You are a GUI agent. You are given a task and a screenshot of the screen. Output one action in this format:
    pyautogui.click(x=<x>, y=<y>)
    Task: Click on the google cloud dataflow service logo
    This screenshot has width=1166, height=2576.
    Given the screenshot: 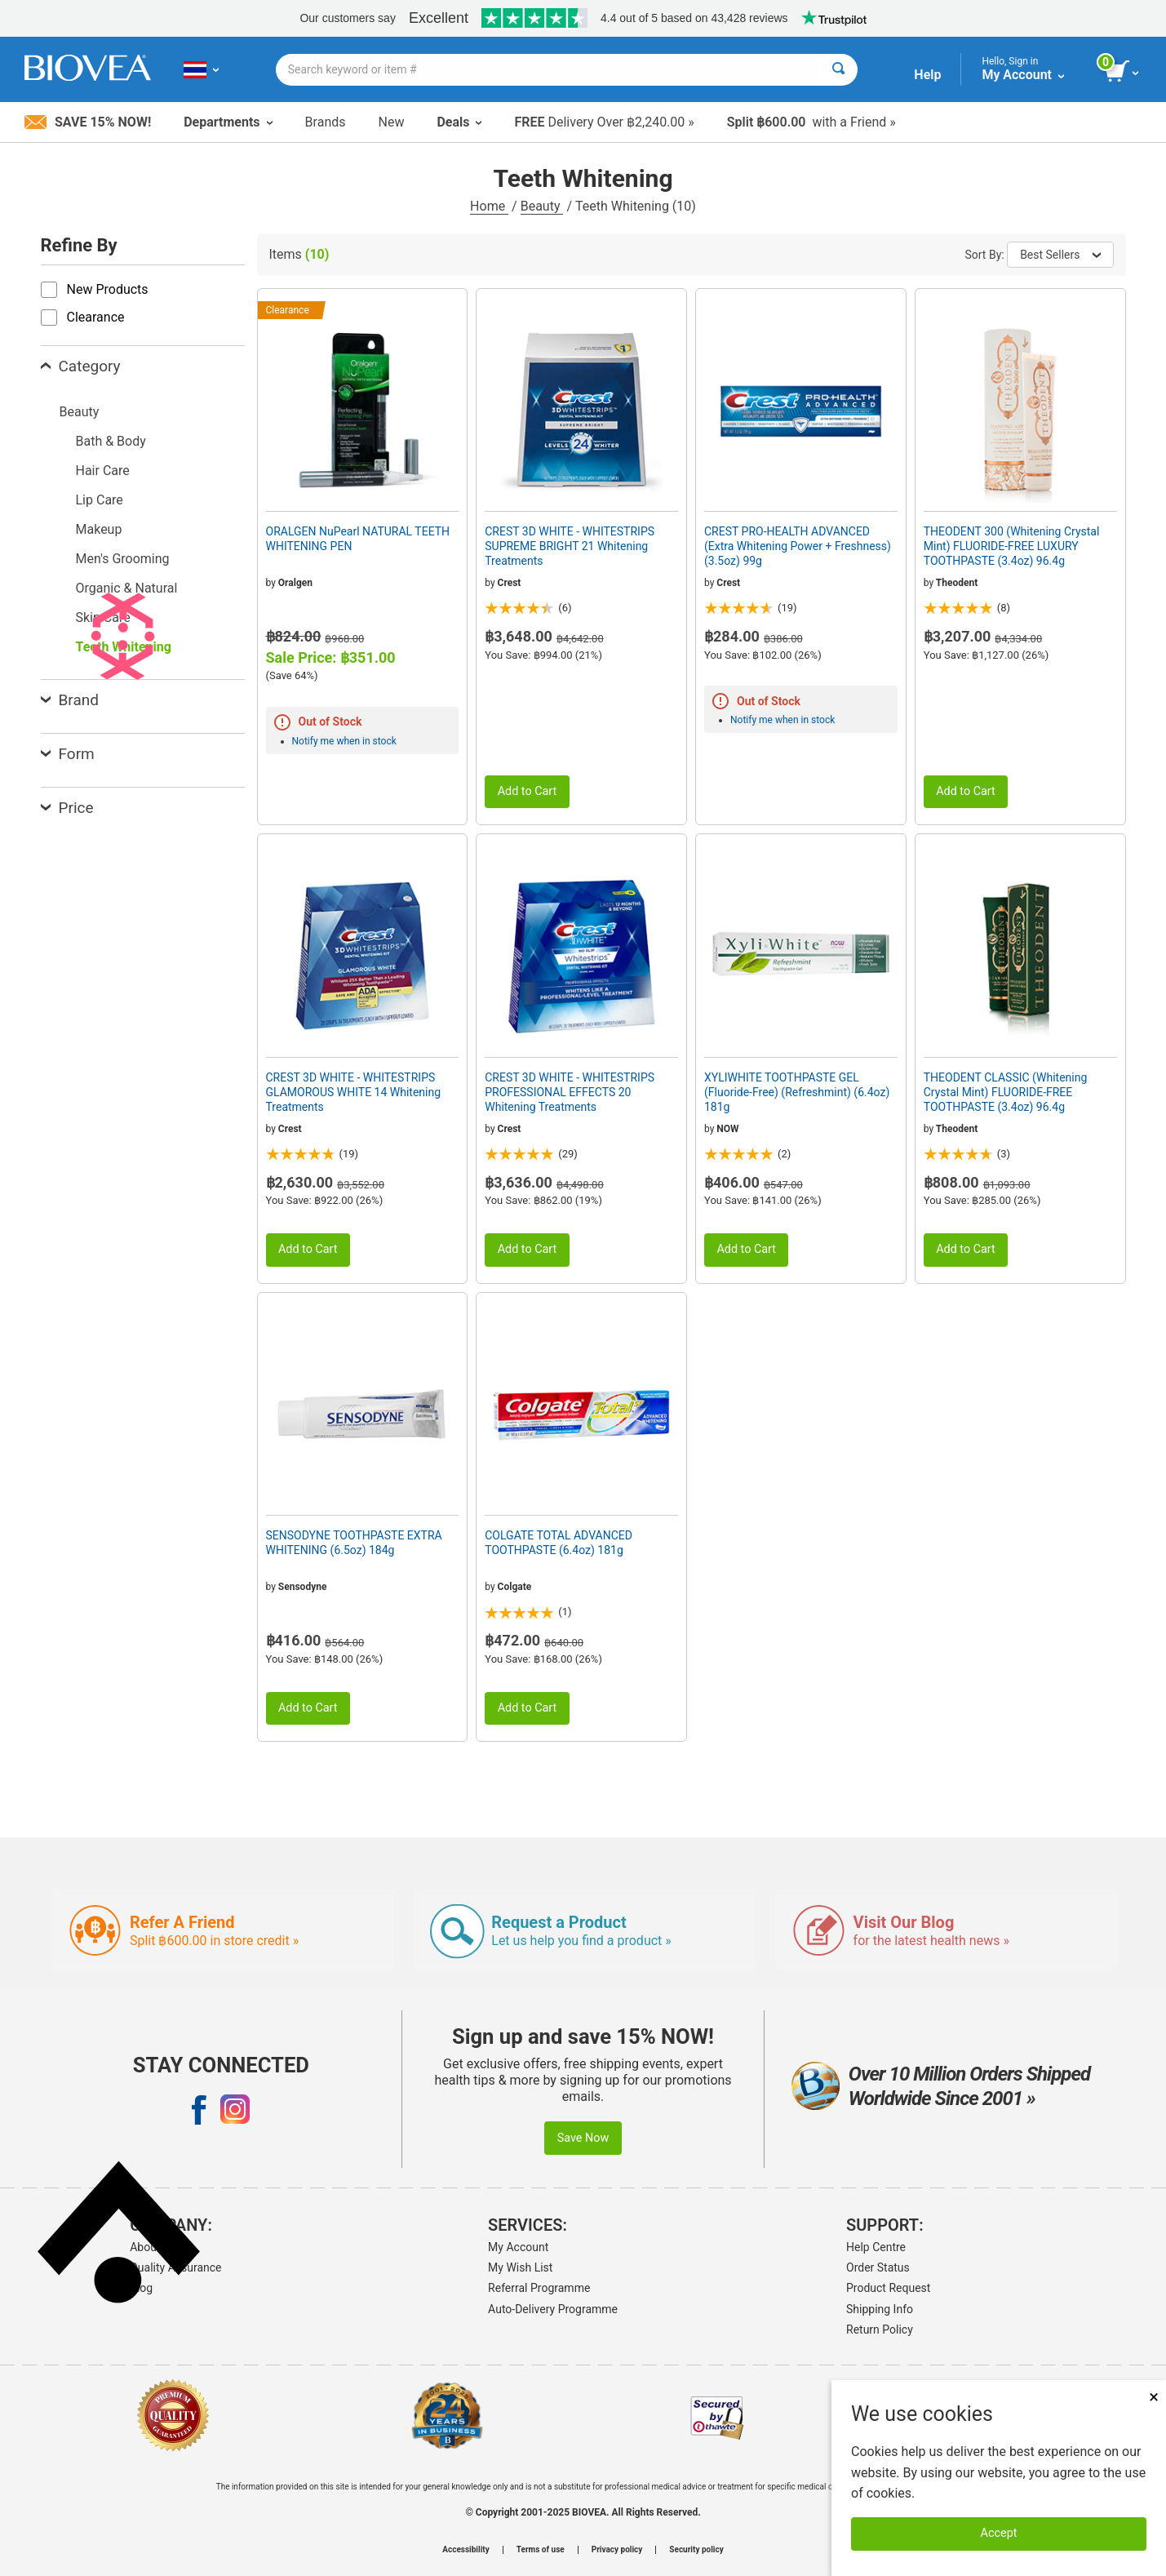 What is the action you would take?
    pyautogui.click(x=122, y=636)
    